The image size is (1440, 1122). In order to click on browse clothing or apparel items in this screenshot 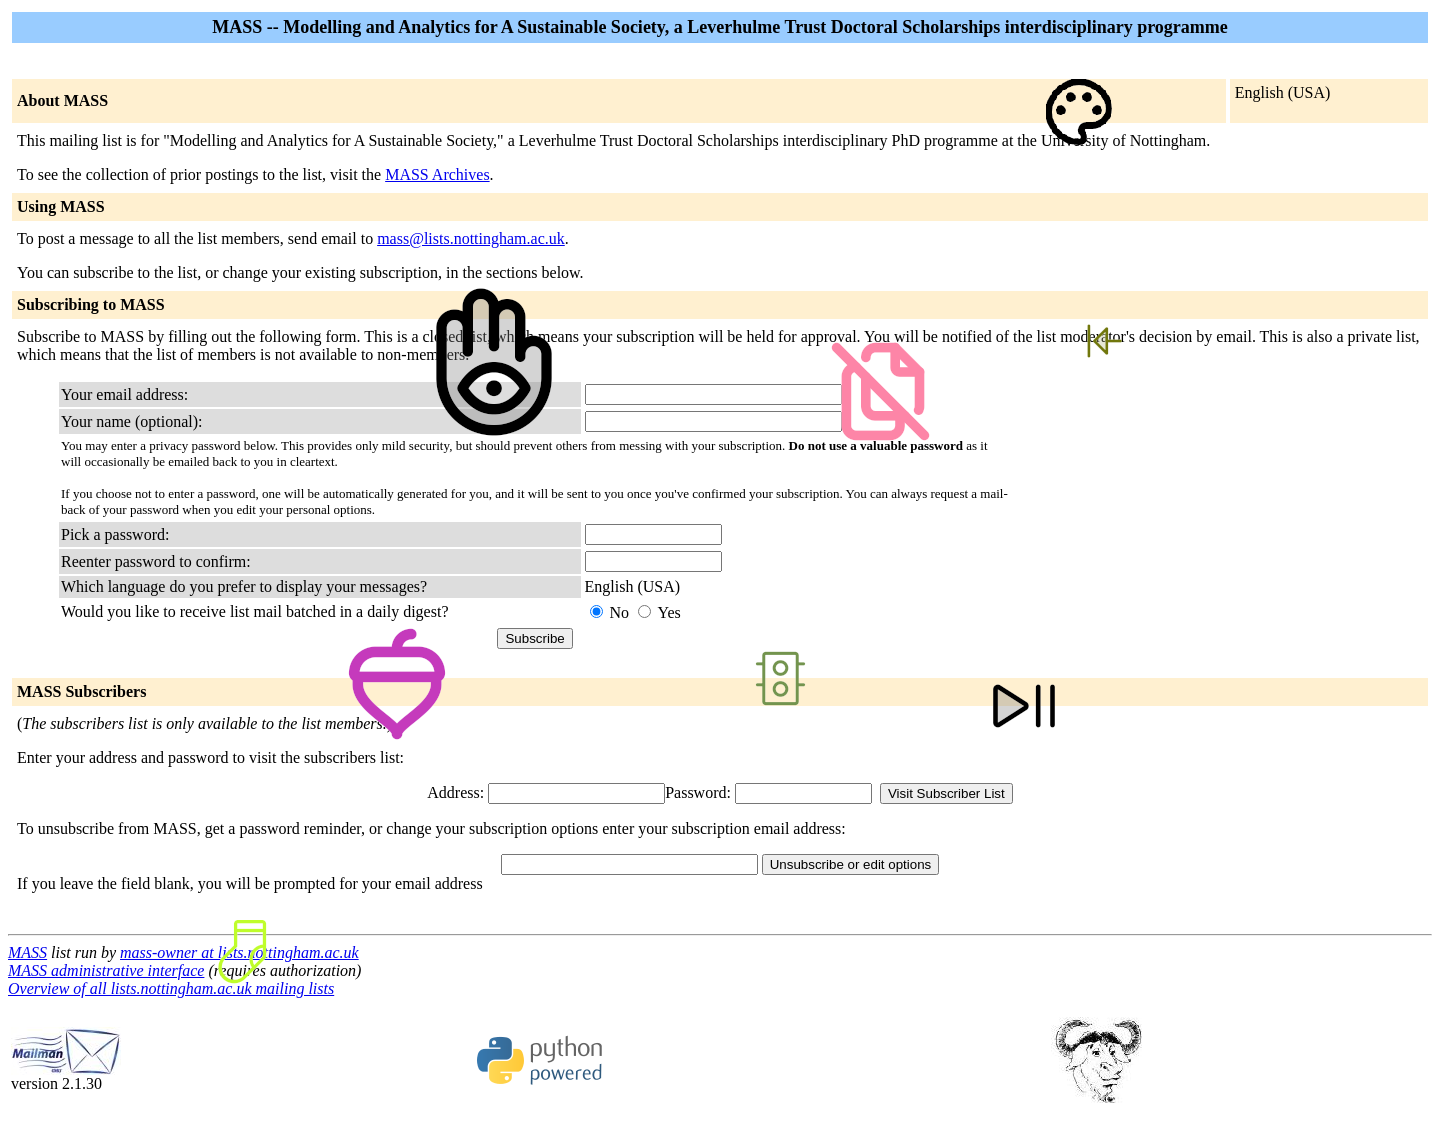, I will do `click(244, 950)`.